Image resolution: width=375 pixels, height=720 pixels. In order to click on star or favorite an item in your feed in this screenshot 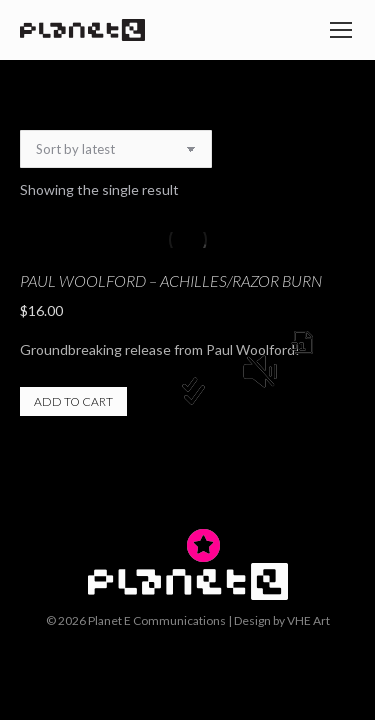, I will do `click(203, 545)`.